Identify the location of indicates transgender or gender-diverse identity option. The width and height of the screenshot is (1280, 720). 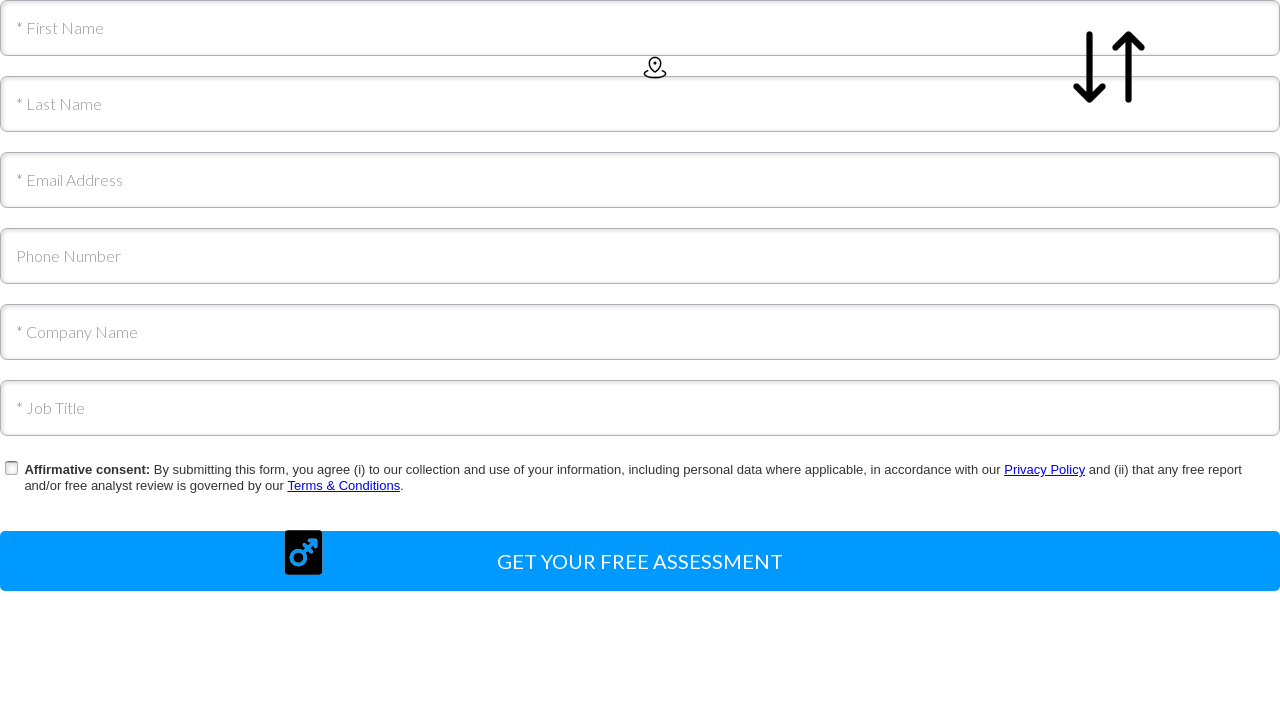
(303, 552).